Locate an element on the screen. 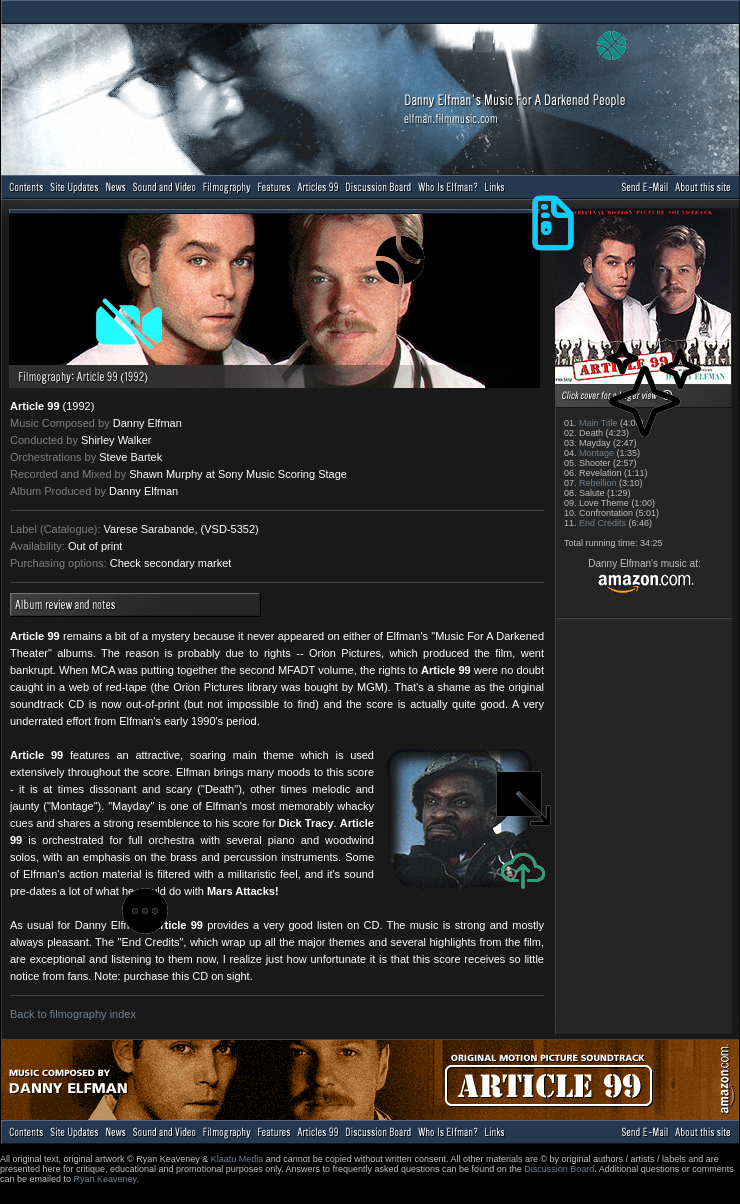 This screenshot has height=1204, width=740. compress or zip files is located at coordinates (553, 223).